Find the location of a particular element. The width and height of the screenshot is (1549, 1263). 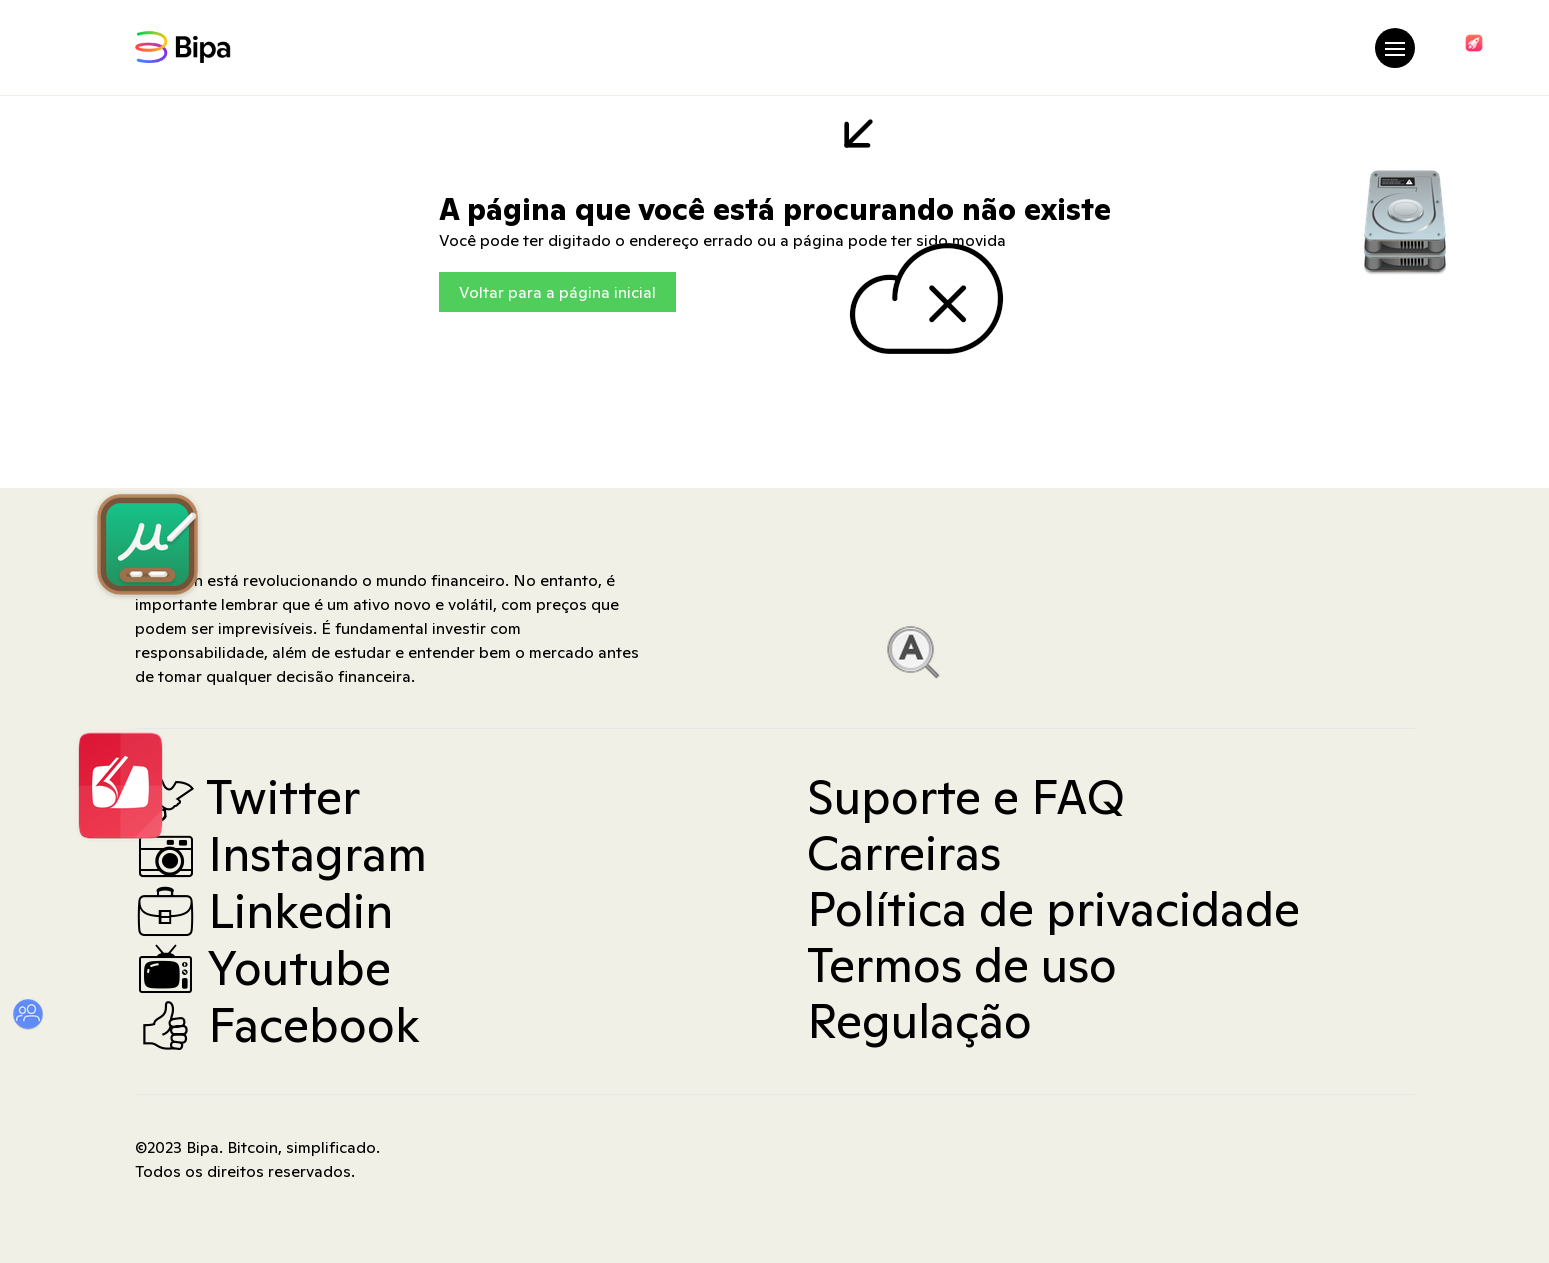

indicates shared or collaborative content is located at coordinates (28, 1014).